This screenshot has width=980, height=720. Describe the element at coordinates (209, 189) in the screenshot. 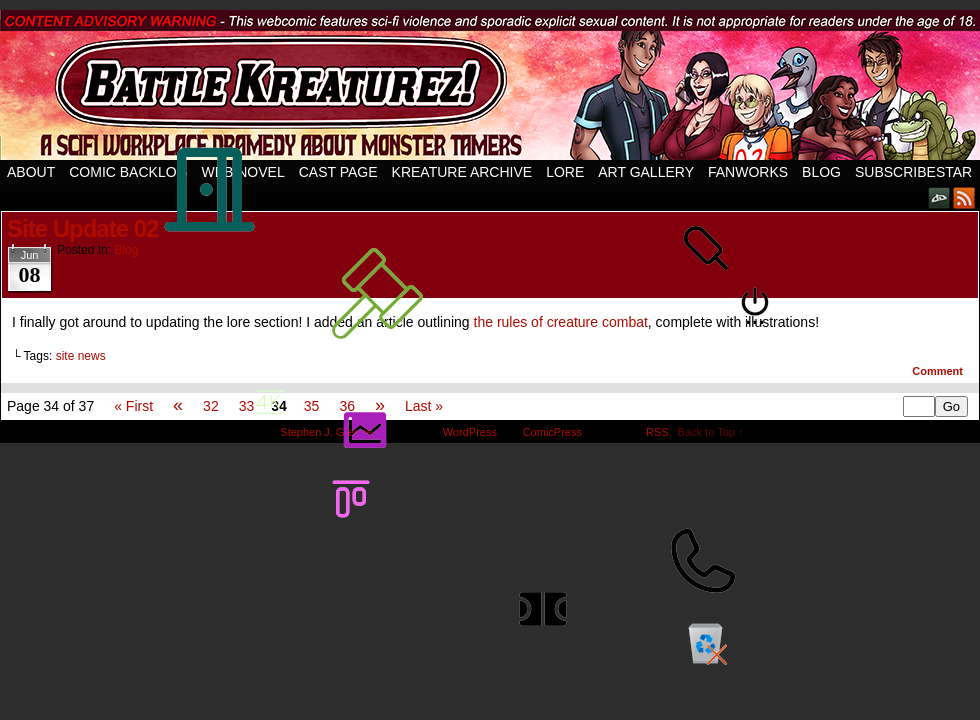

I see `log out or exit the application` at that location.